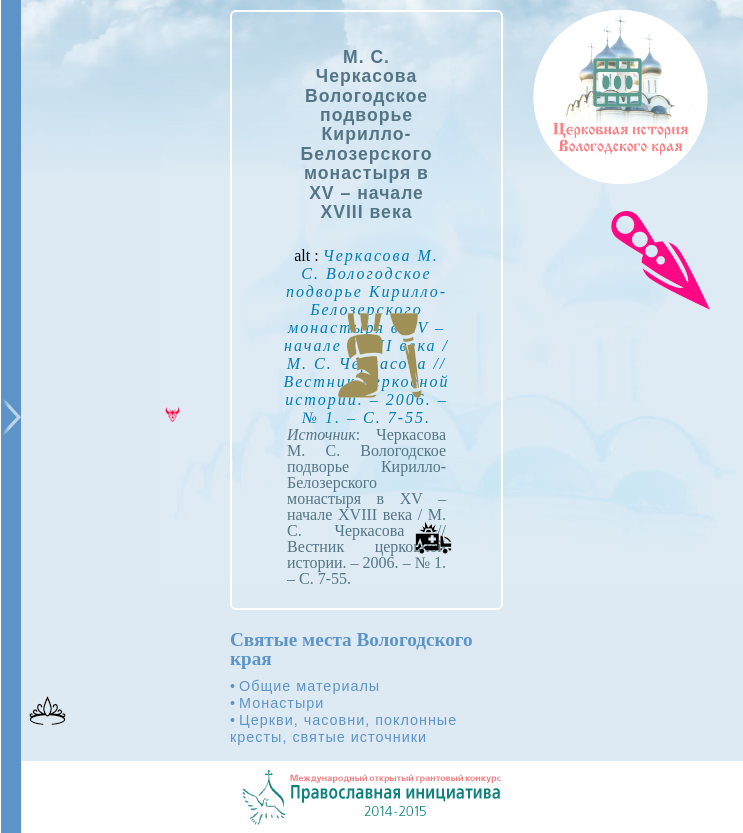 The image size is (743, 833). I want to click on select a villain or antagonist character, so click(172, 414).